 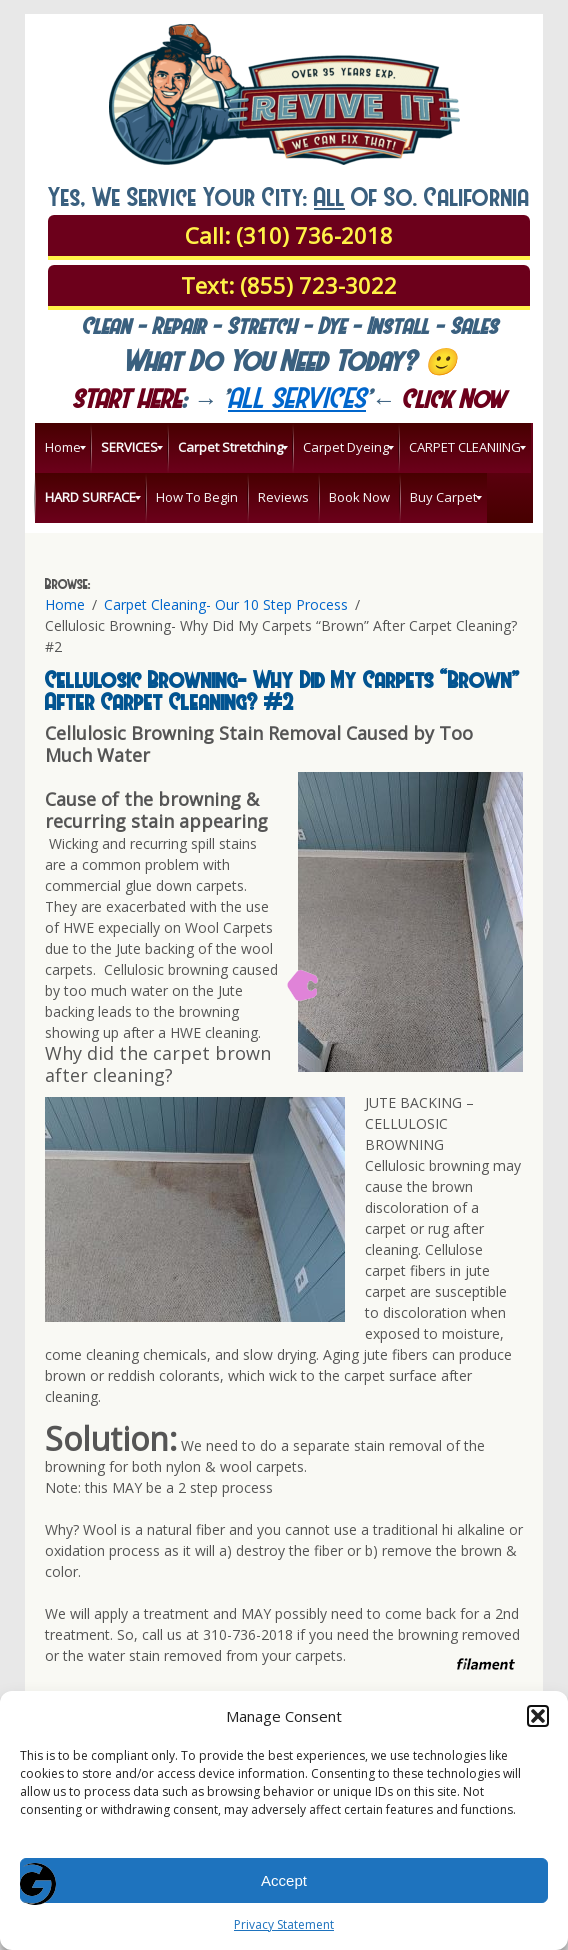 What do you see at coordinates (38, 1884) in the screenshot?
I see `gcore brand logo` at bounding box center [38, 1884].